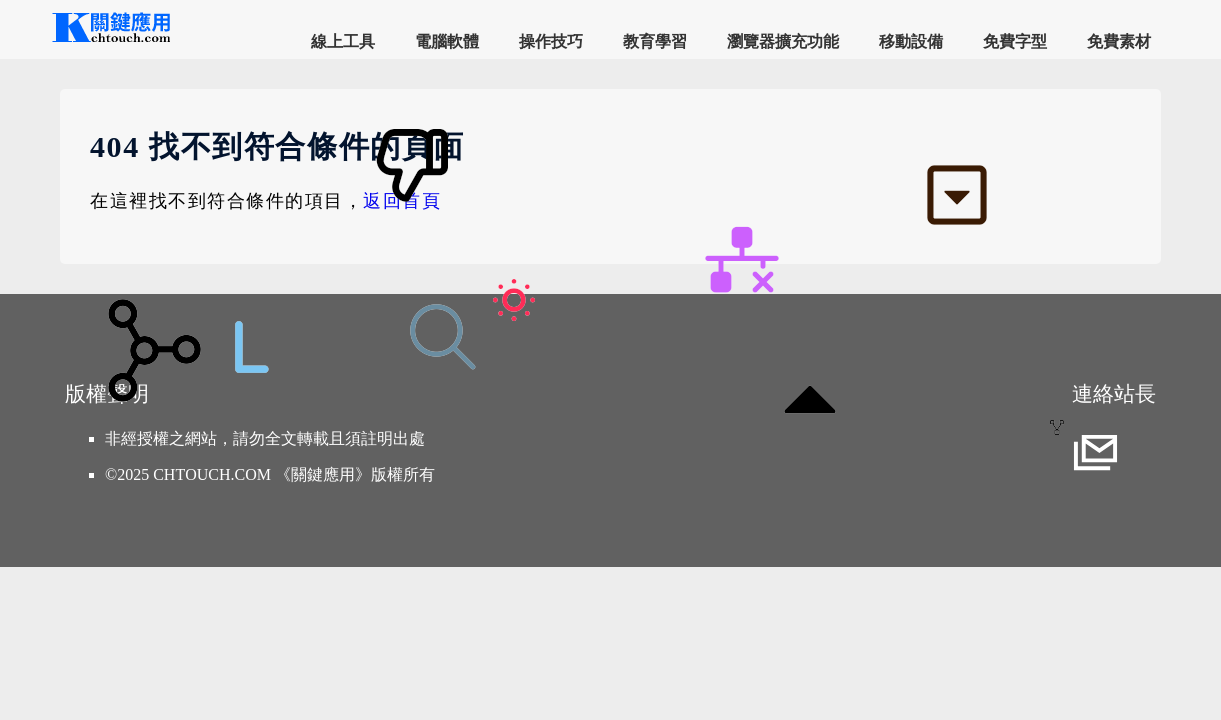 The width and height of the screenshot is (1221, 720). Describe the element at coordinates (514, 300) in the screenshot. I see `adjust screen brightness to low setting` at that location.